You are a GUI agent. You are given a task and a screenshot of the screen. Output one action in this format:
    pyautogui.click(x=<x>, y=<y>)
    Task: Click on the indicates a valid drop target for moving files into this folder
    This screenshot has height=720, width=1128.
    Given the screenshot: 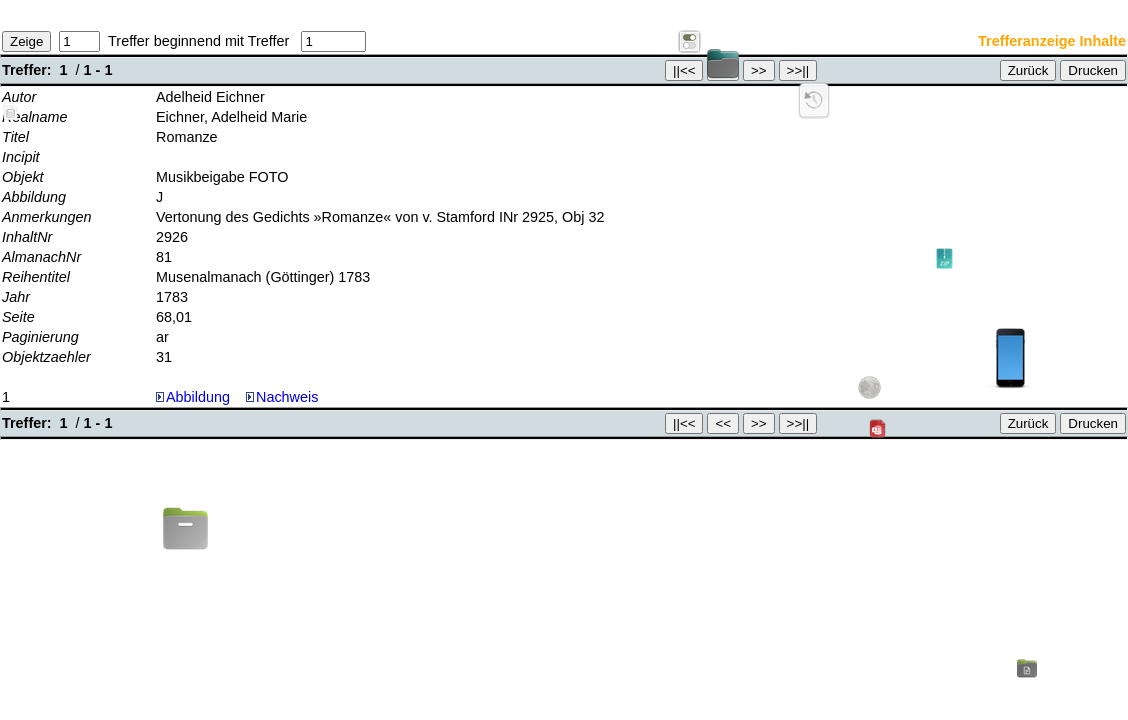 What is the action you would take?
    pyautogui.click(x=723, y=63)
    